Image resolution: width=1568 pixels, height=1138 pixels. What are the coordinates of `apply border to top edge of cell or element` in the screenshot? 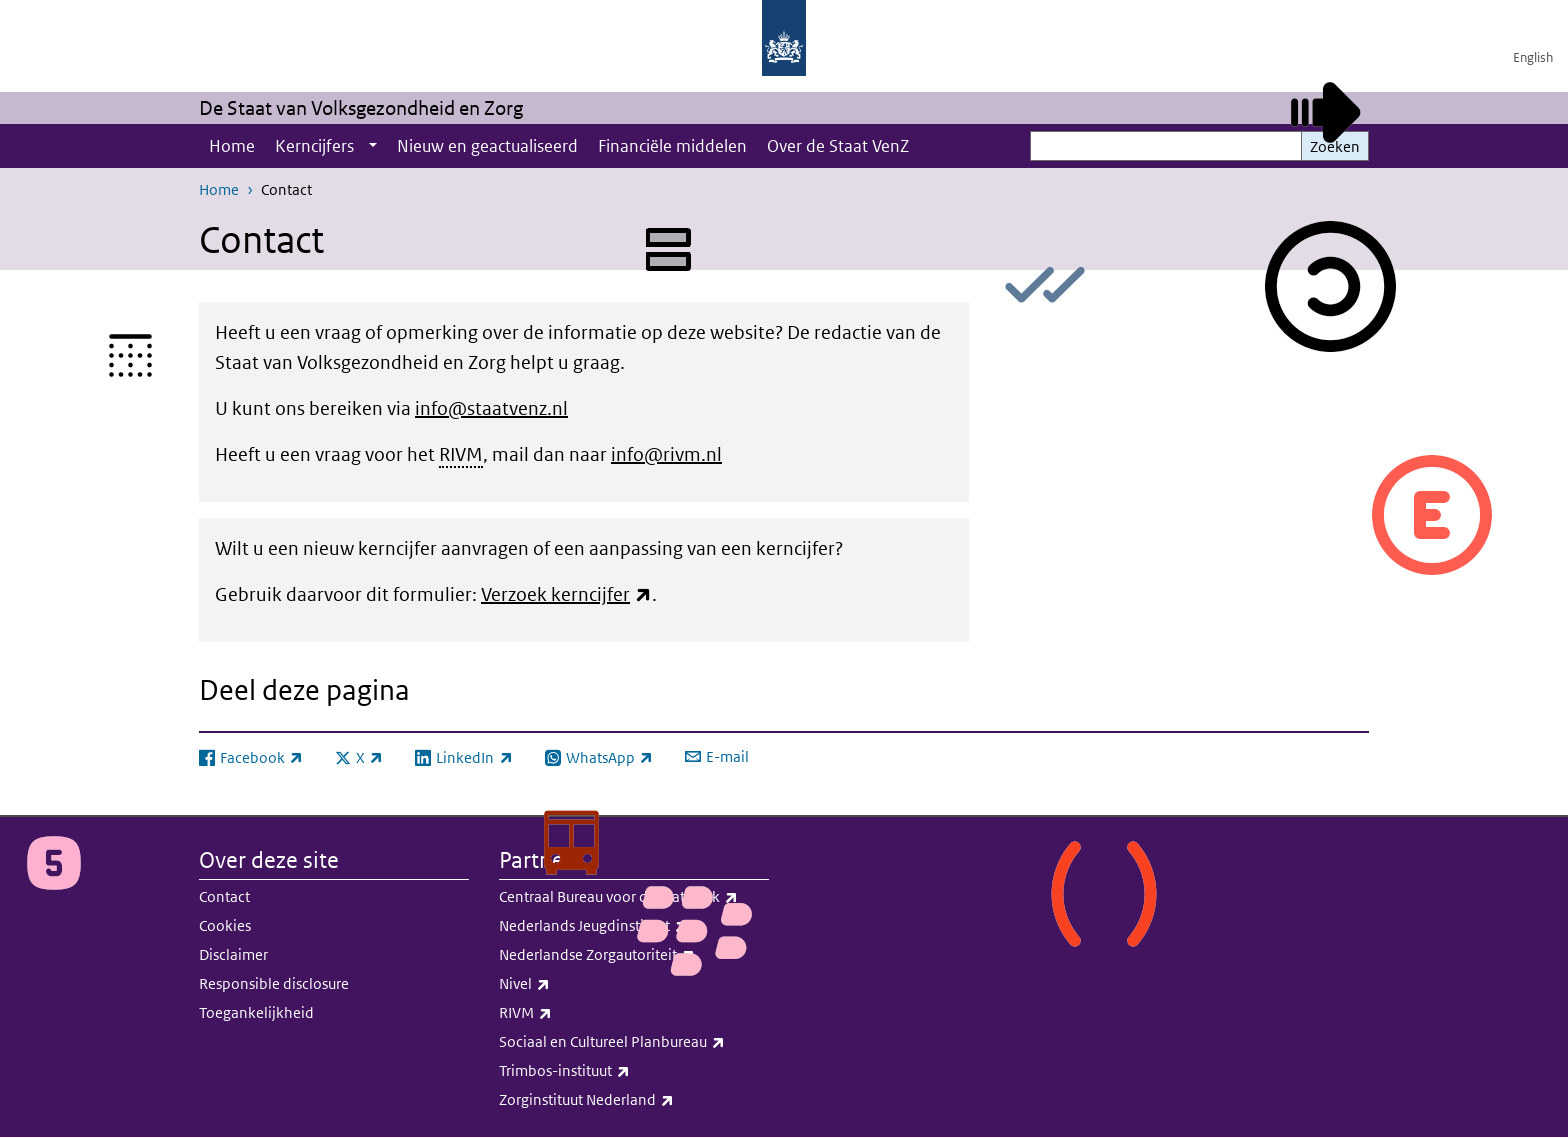 It's located at (130, 355).